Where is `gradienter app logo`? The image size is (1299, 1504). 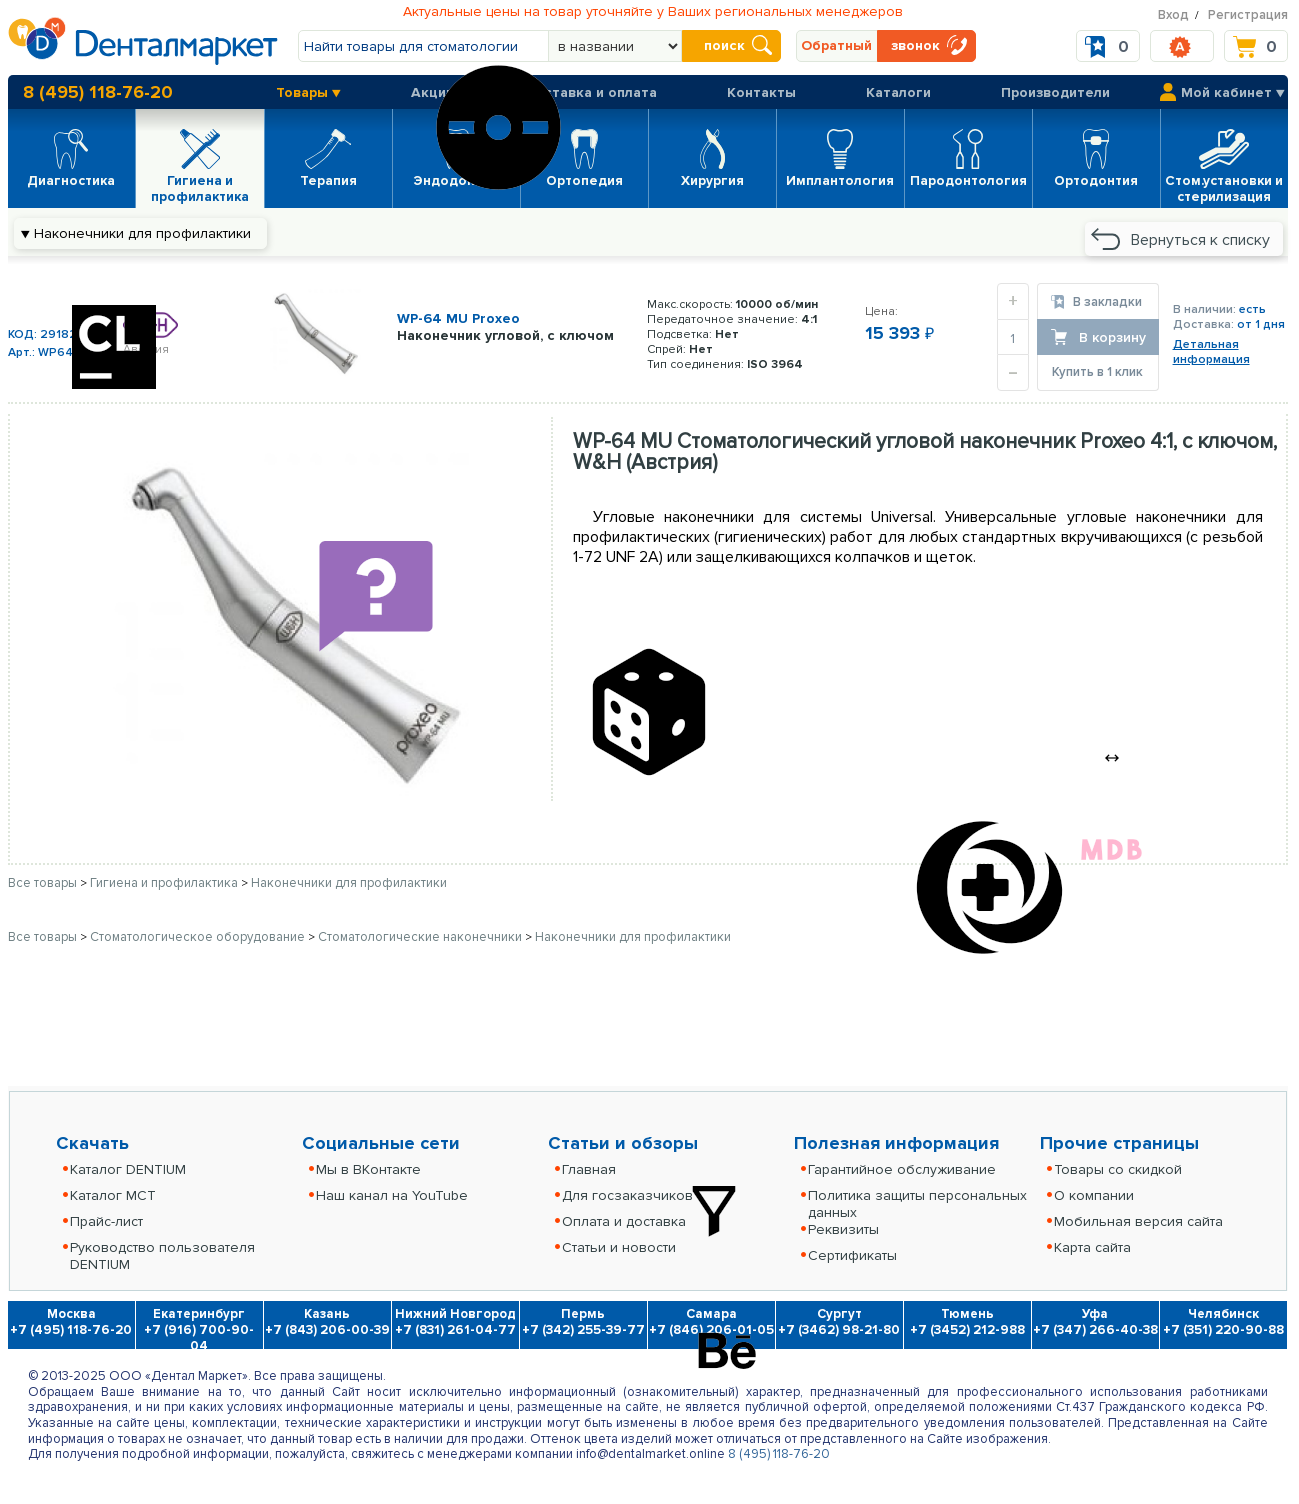
gradienter app logo is located at coordinates (498, 127).